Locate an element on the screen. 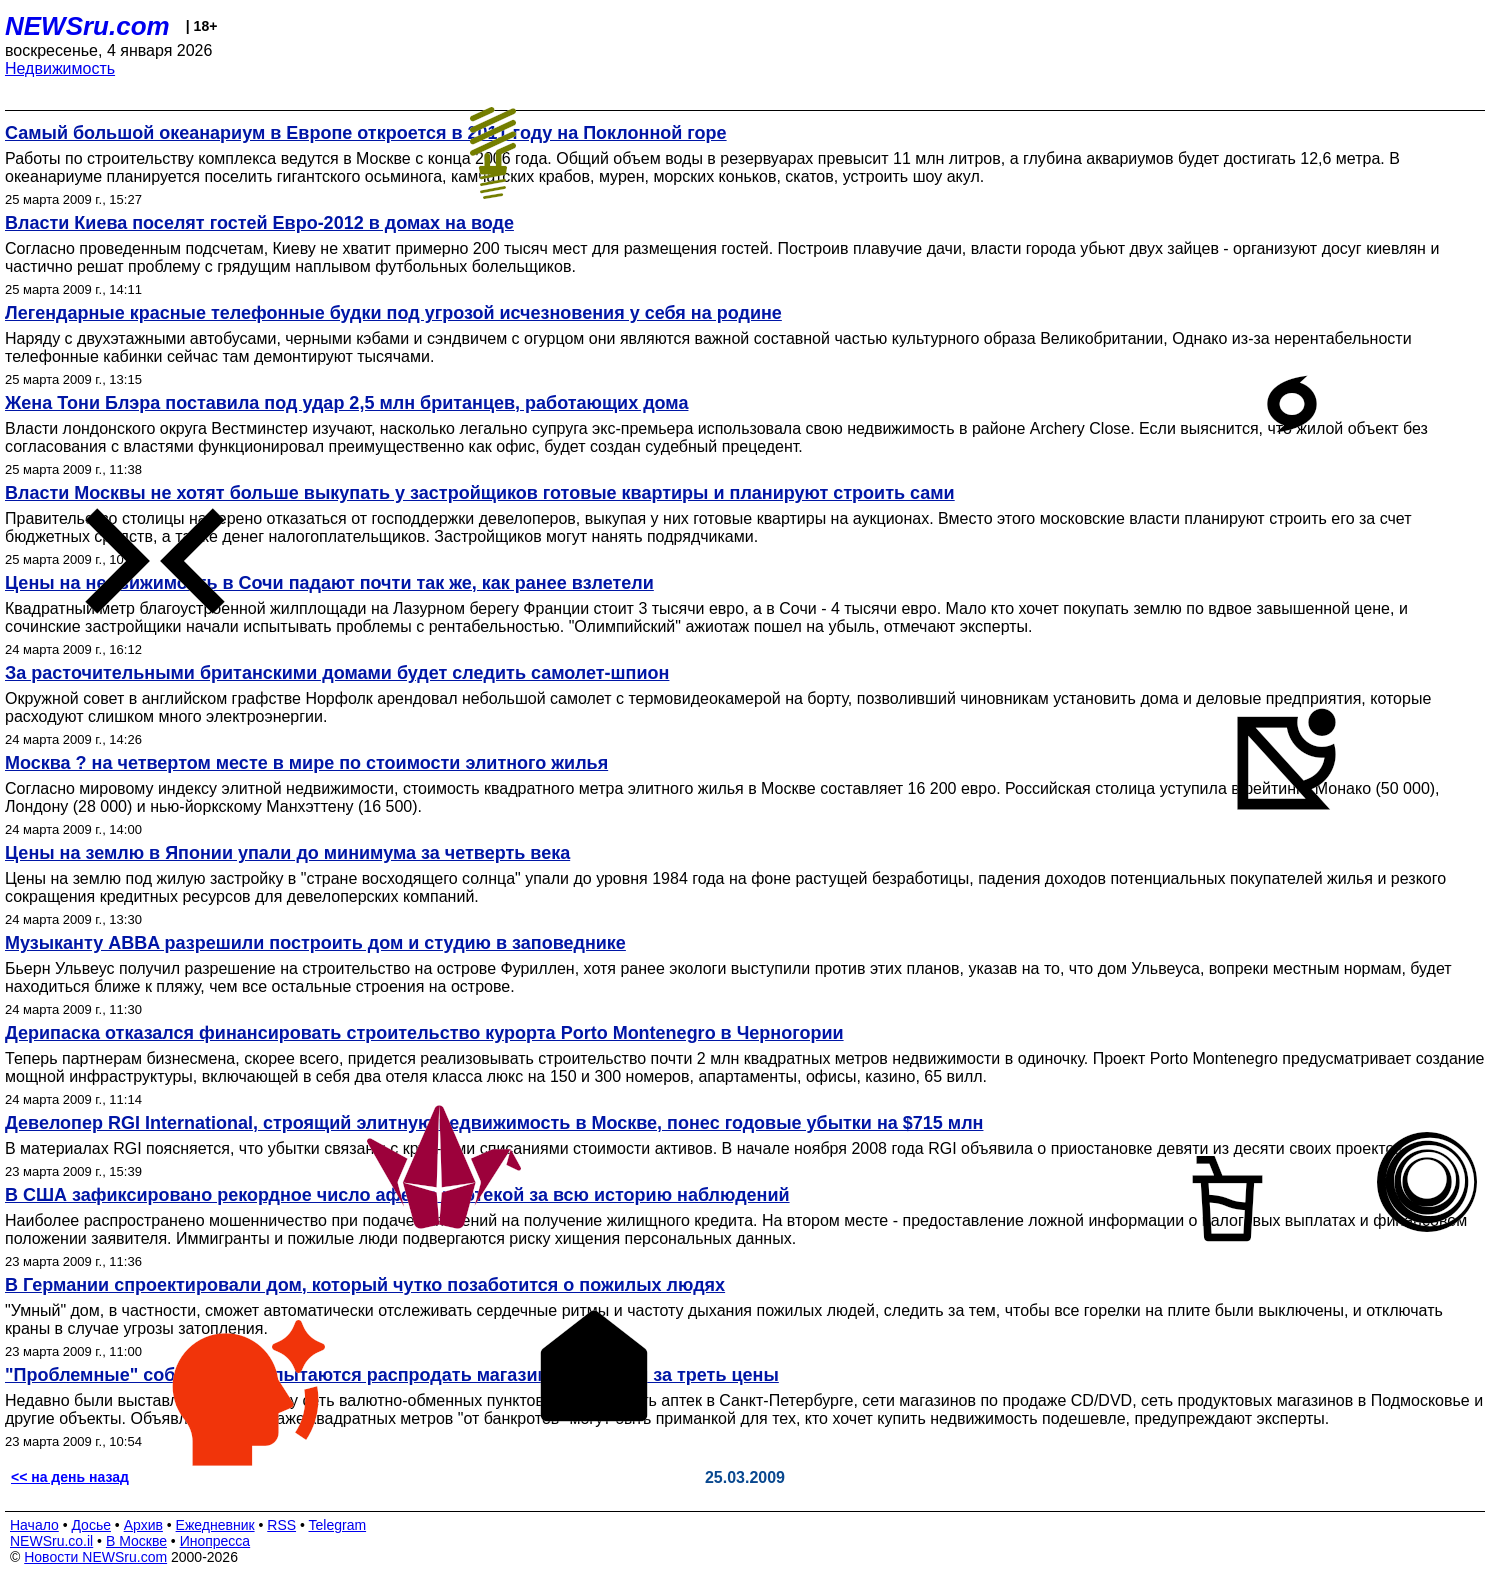 The image size is (1490, 1596). collapse or contract horizontal panels is located at coordinates (155, 561).